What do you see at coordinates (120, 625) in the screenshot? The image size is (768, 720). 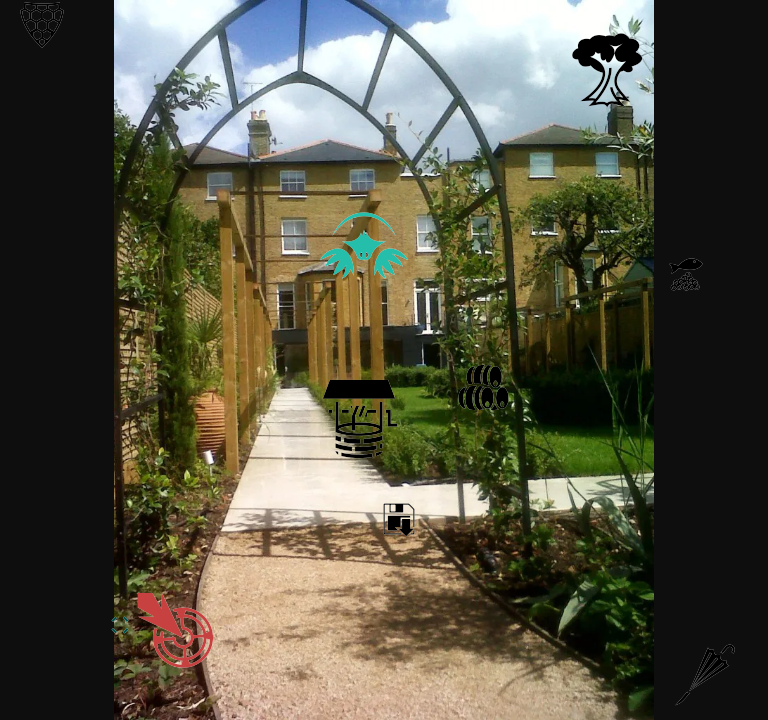 I see `tap to select an item or target` at bounding box center [120, 625].